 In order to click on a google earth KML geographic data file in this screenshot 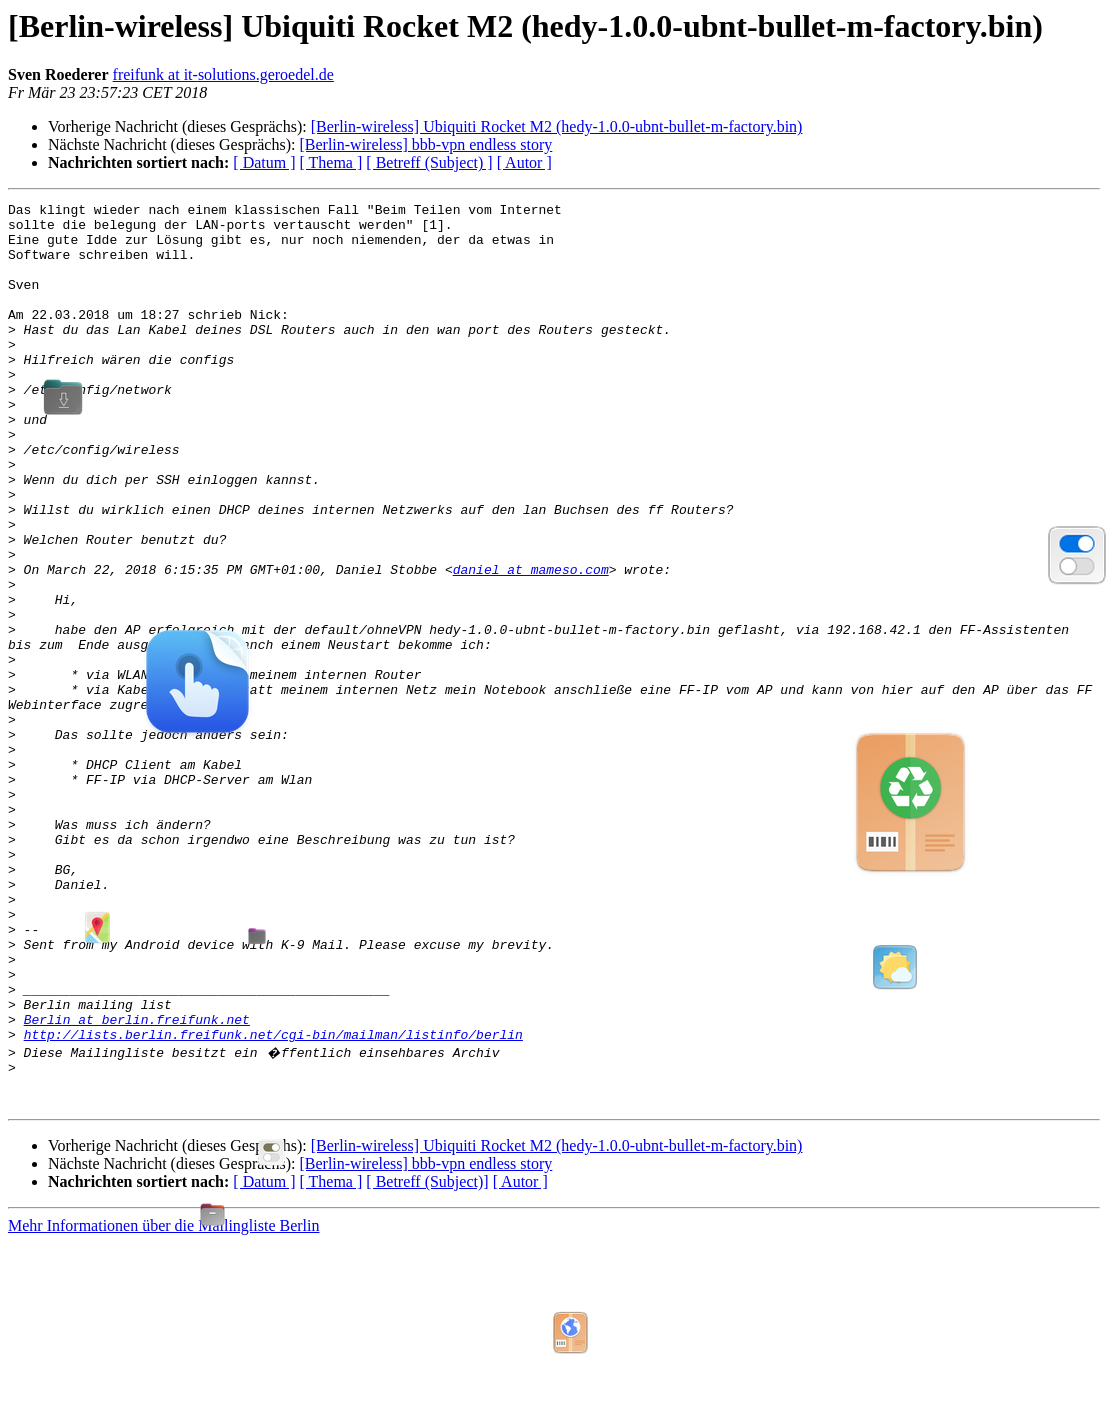, I will do `click(97, 927)`.